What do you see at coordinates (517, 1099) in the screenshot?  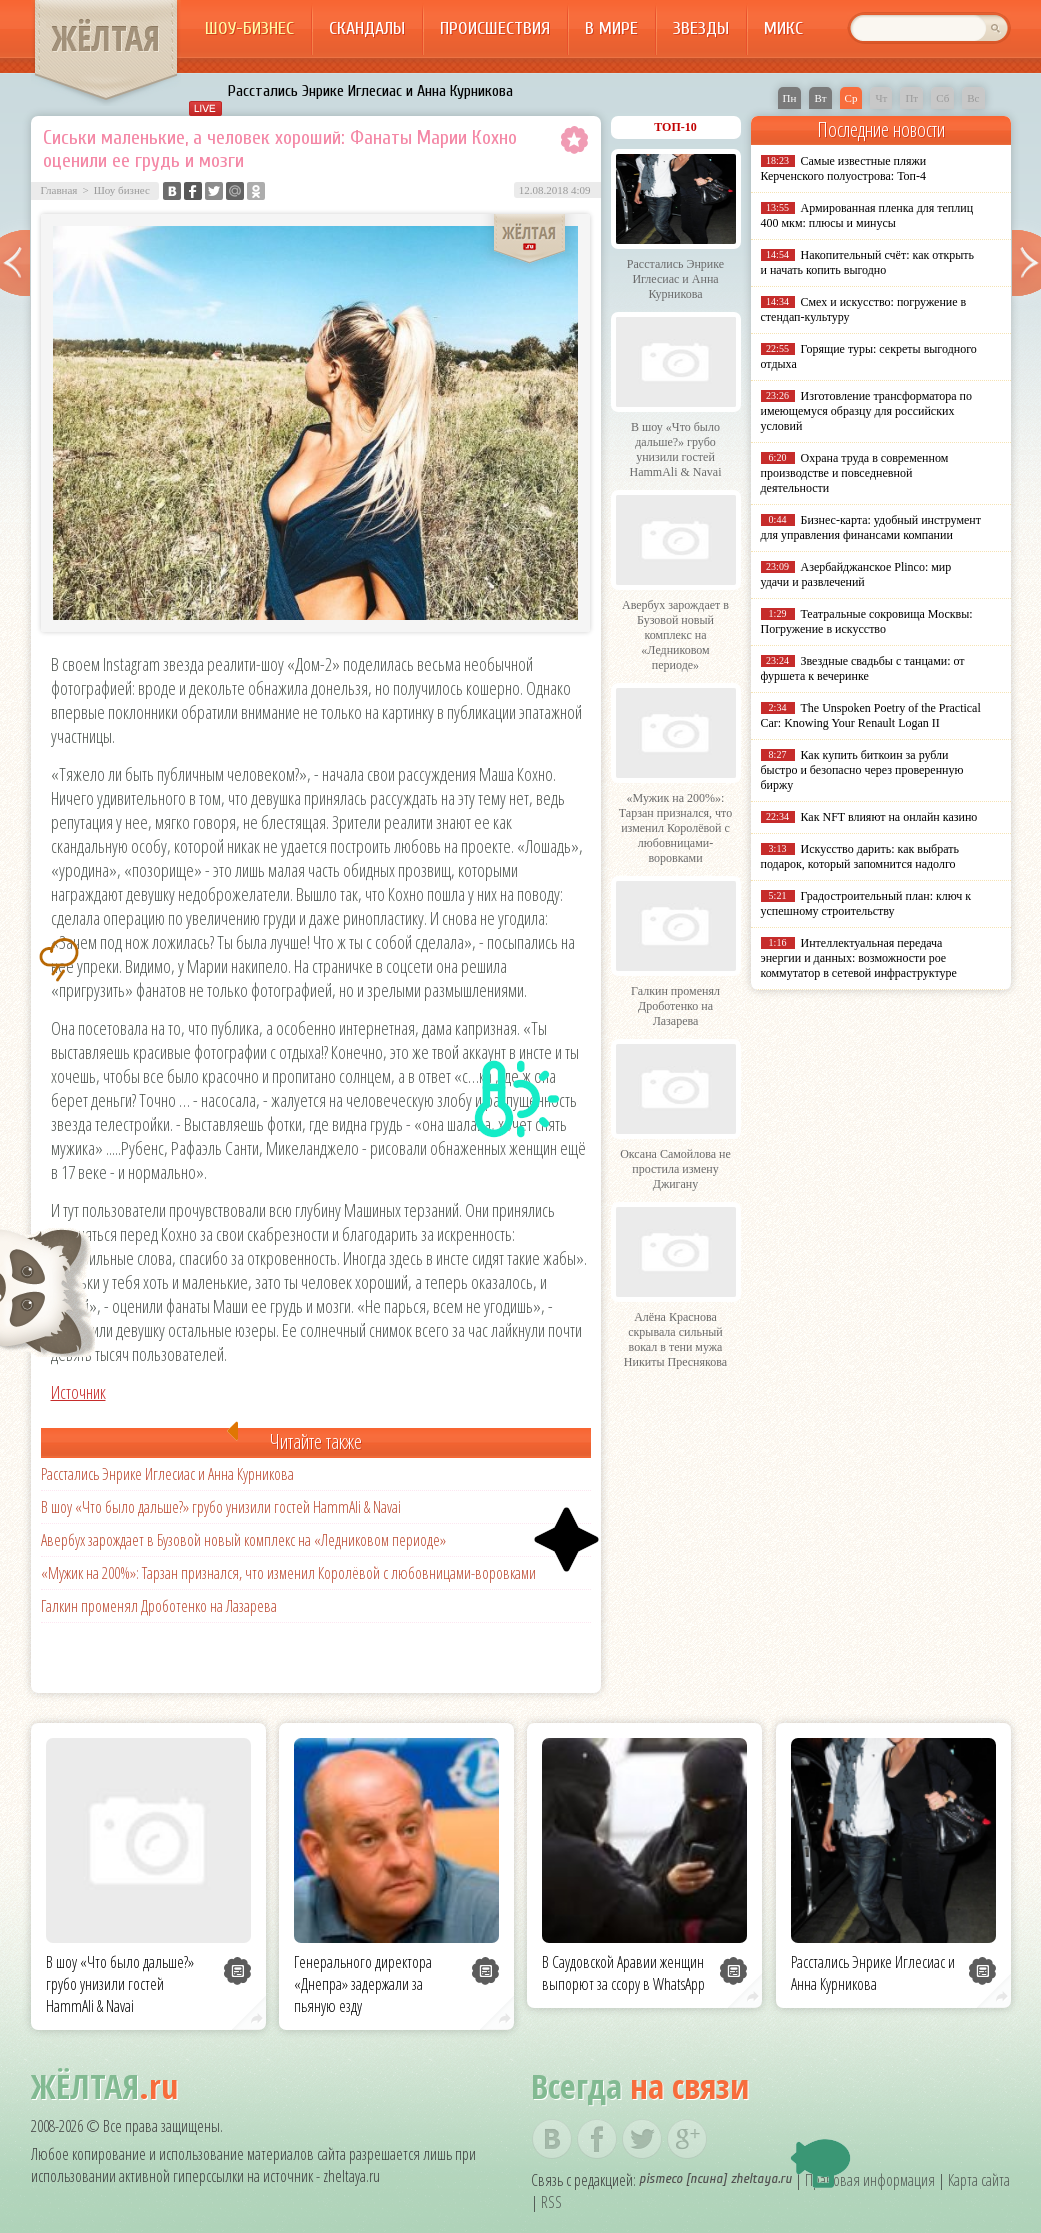 I see `view current outdoor temperature` at bounding box center [517, 1099].